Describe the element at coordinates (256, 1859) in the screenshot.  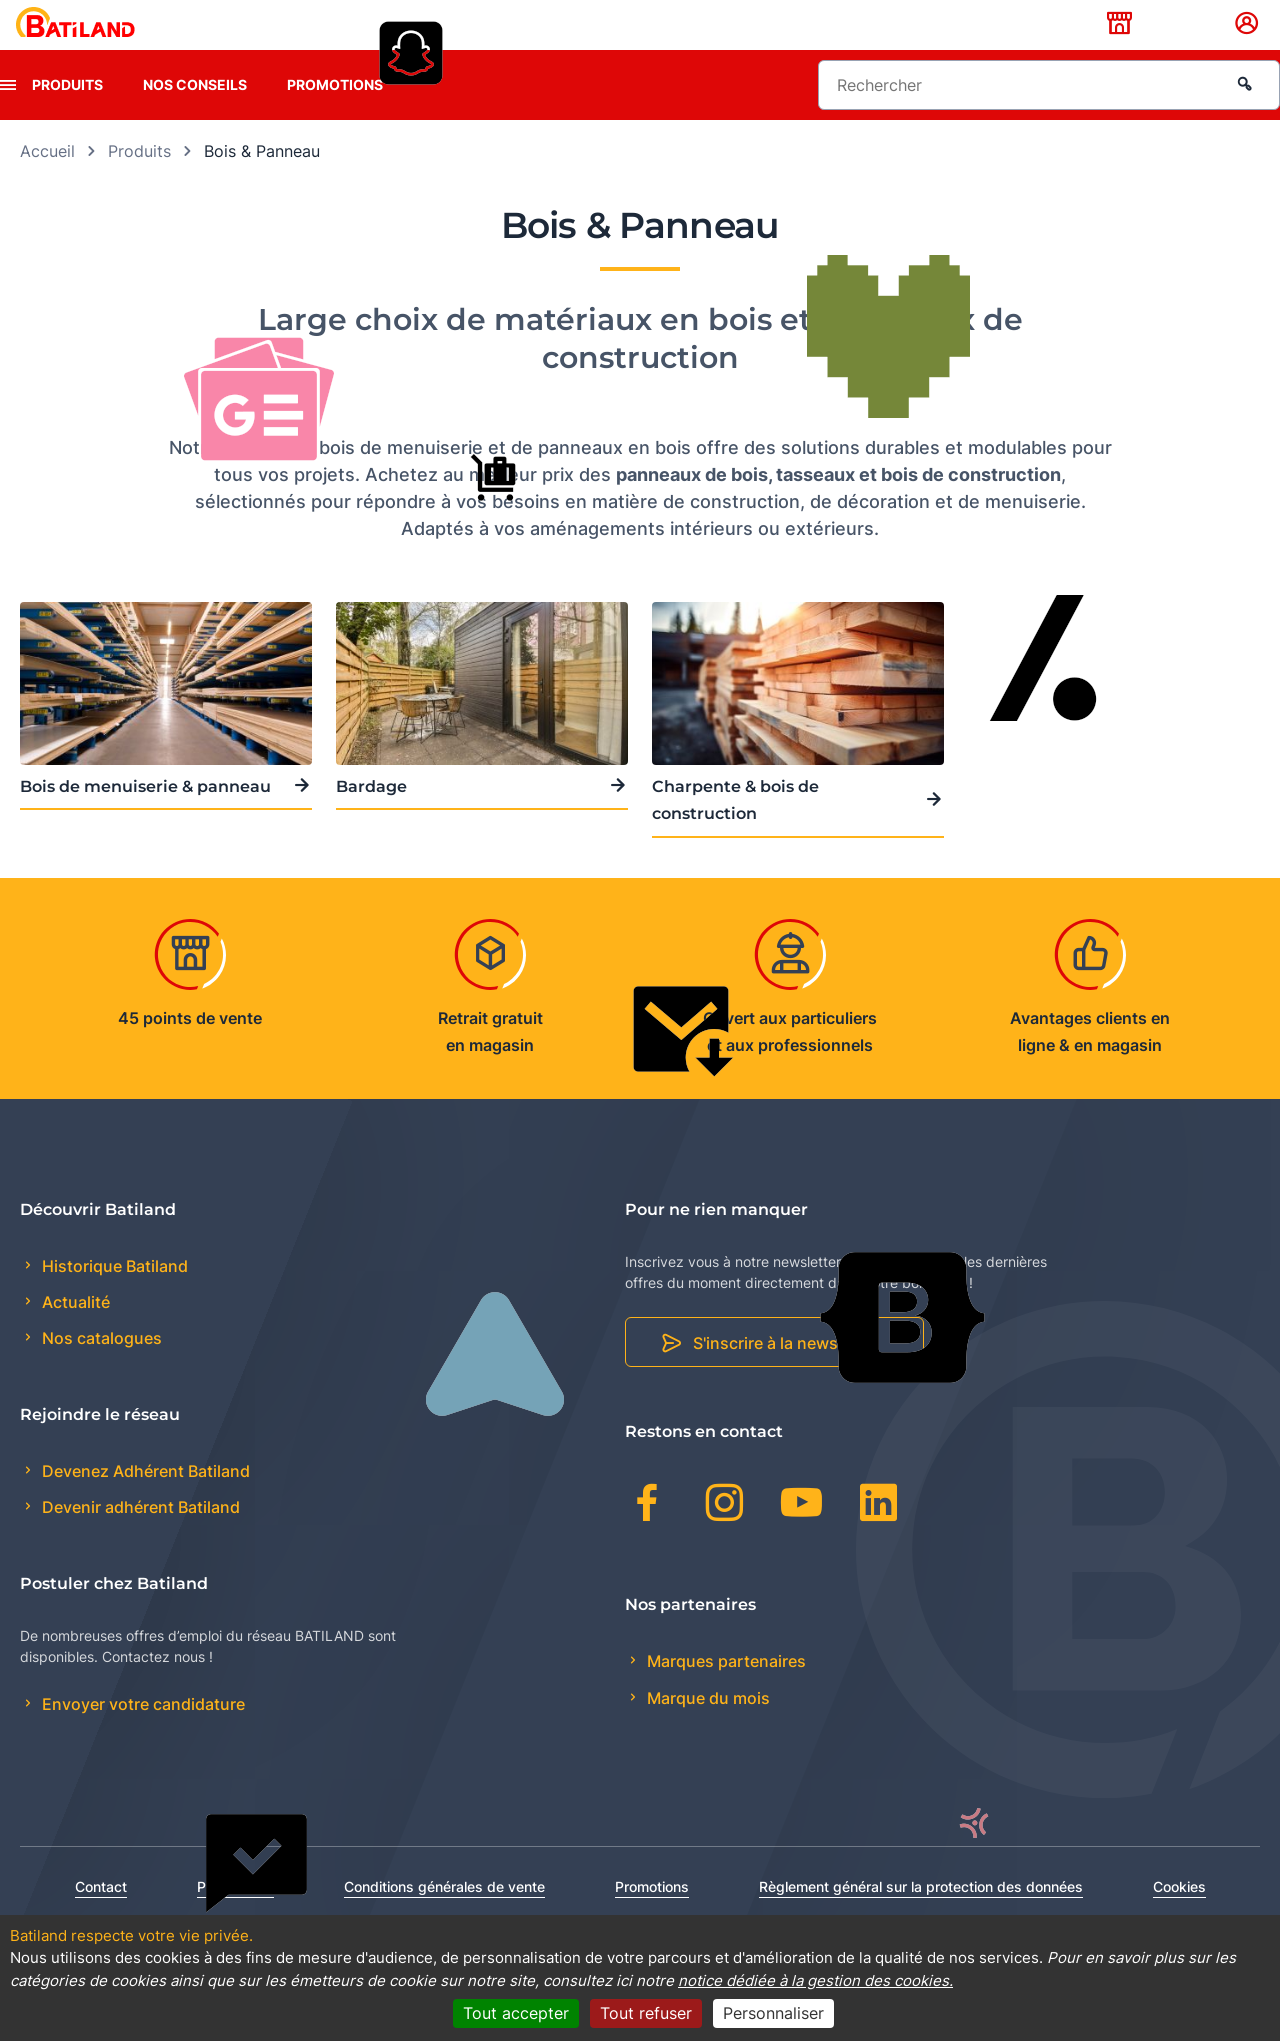
I see `message sent successfully` at that location.